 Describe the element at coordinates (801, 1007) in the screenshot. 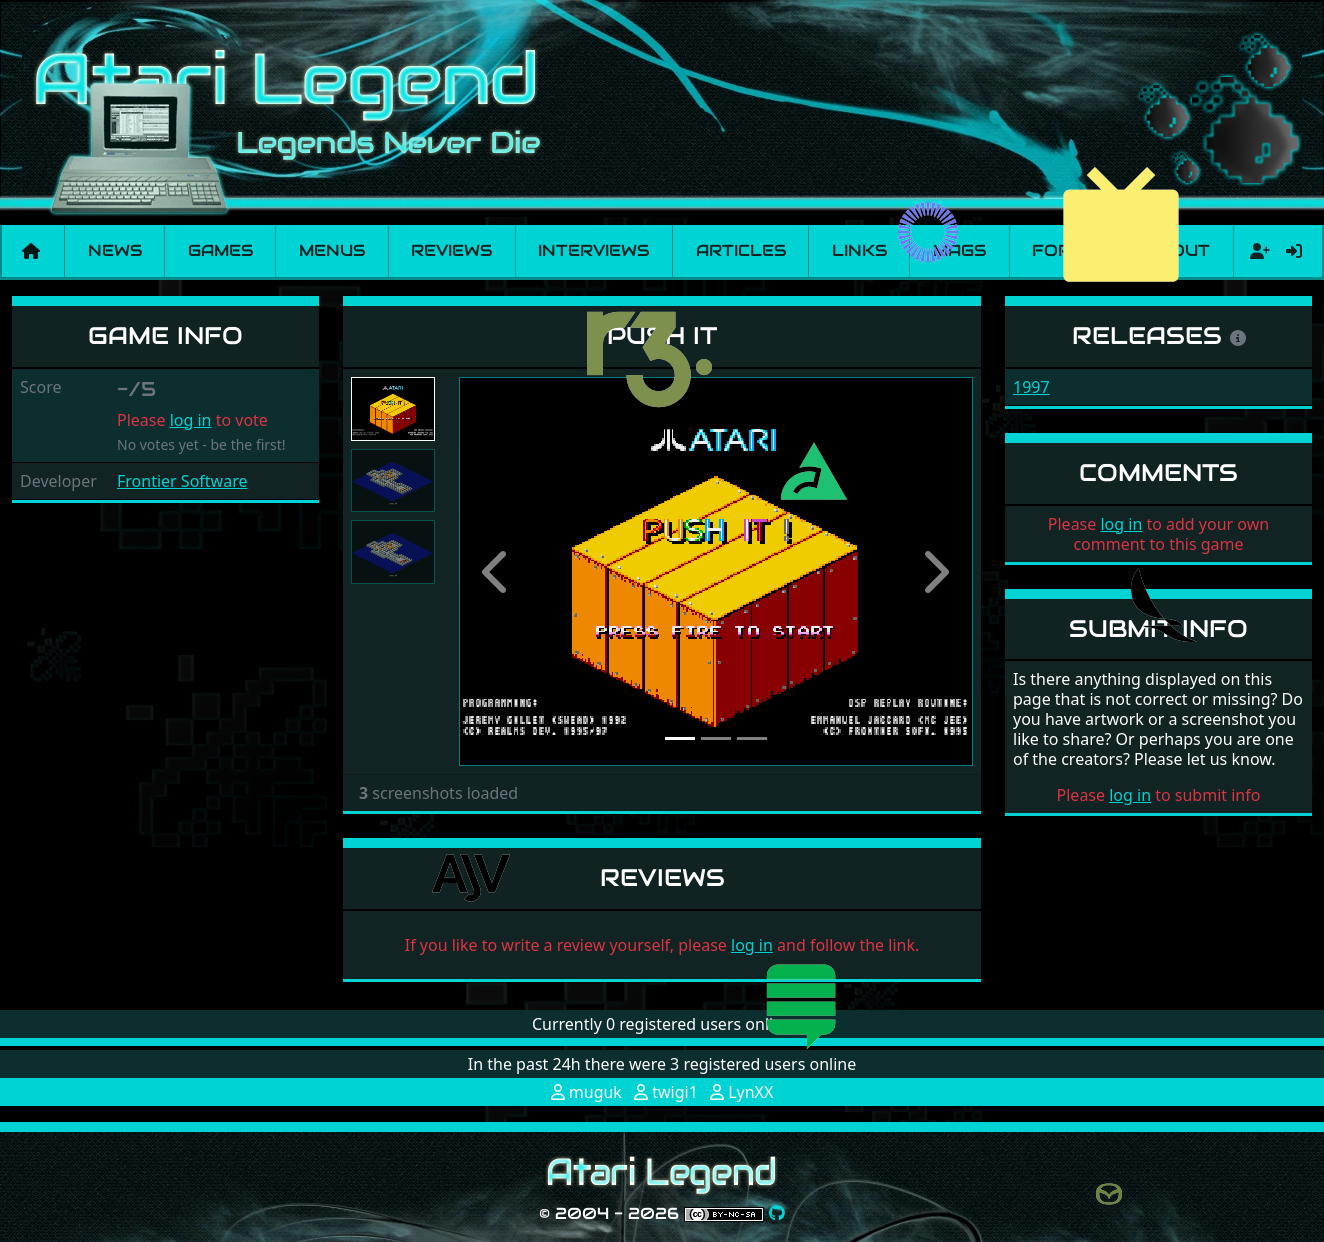

I see `stack exchange logo` at that location.